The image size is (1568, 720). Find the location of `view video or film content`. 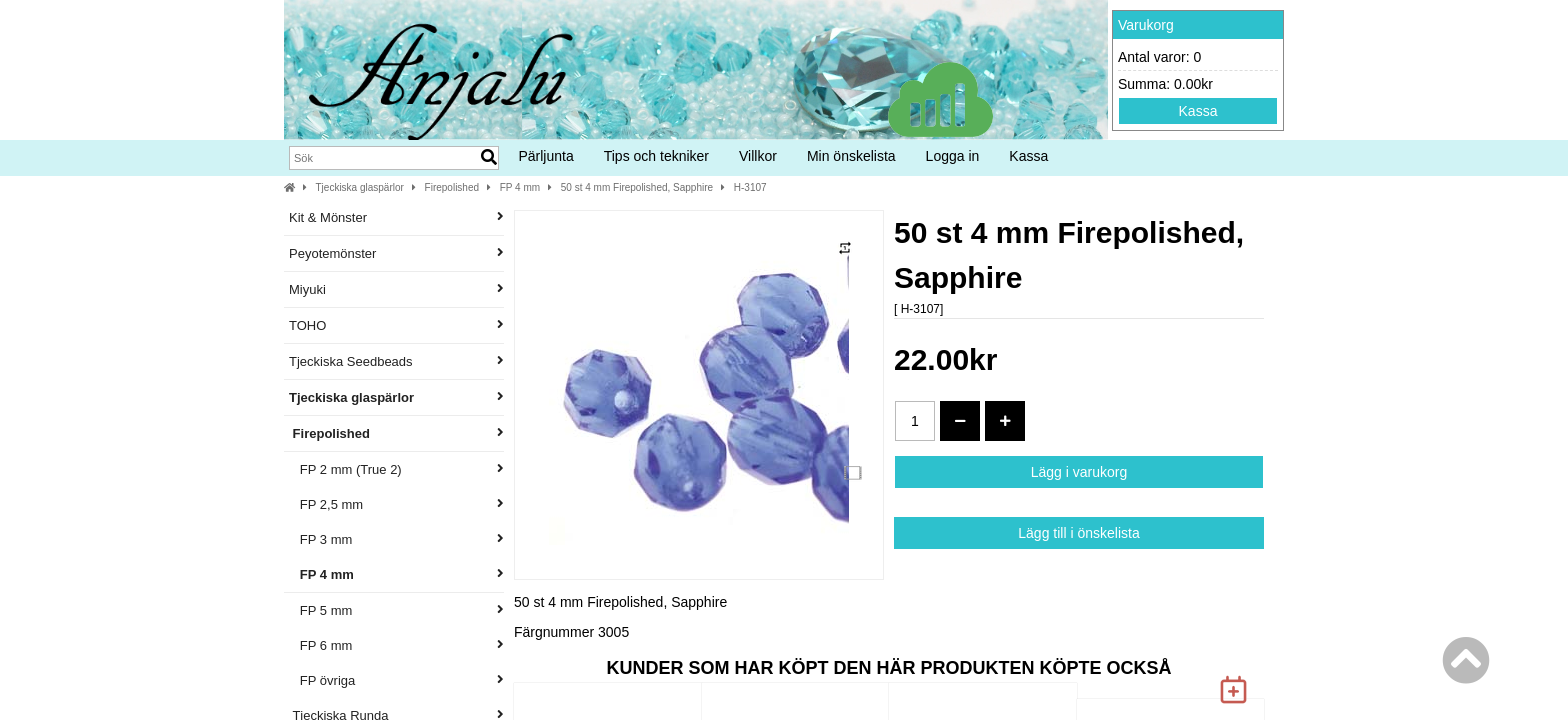

view video or film content is located at coordinates (853, 475).